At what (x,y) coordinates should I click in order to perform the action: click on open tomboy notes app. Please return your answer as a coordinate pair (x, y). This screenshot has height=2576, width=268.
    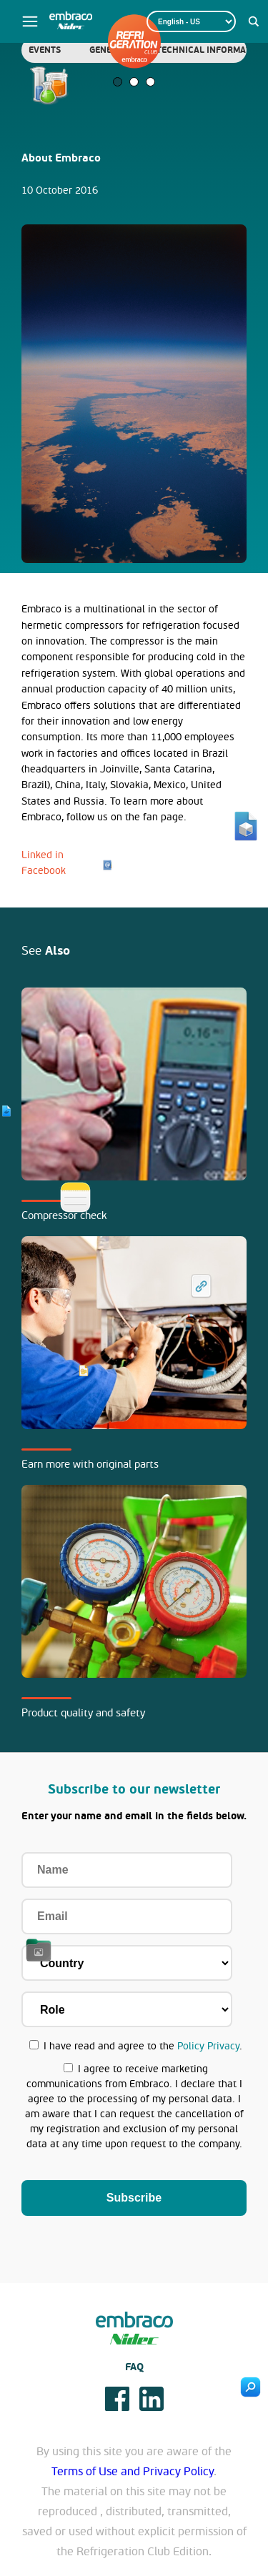
    Looking at the image, I should click on (75, 1197).